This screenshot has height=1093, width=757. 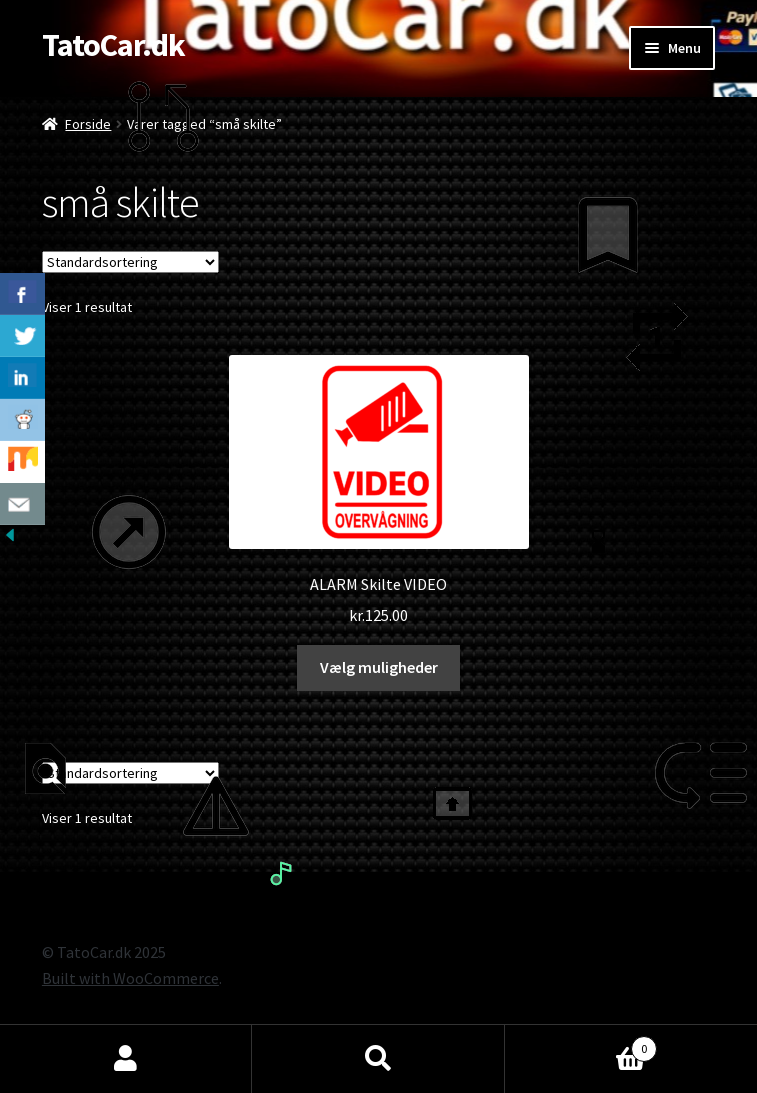 What do you see at coordinates (598, 541) in the screenshot?
I see `indicates time remaining or process nearing completion` at bounding box center [598, 541].